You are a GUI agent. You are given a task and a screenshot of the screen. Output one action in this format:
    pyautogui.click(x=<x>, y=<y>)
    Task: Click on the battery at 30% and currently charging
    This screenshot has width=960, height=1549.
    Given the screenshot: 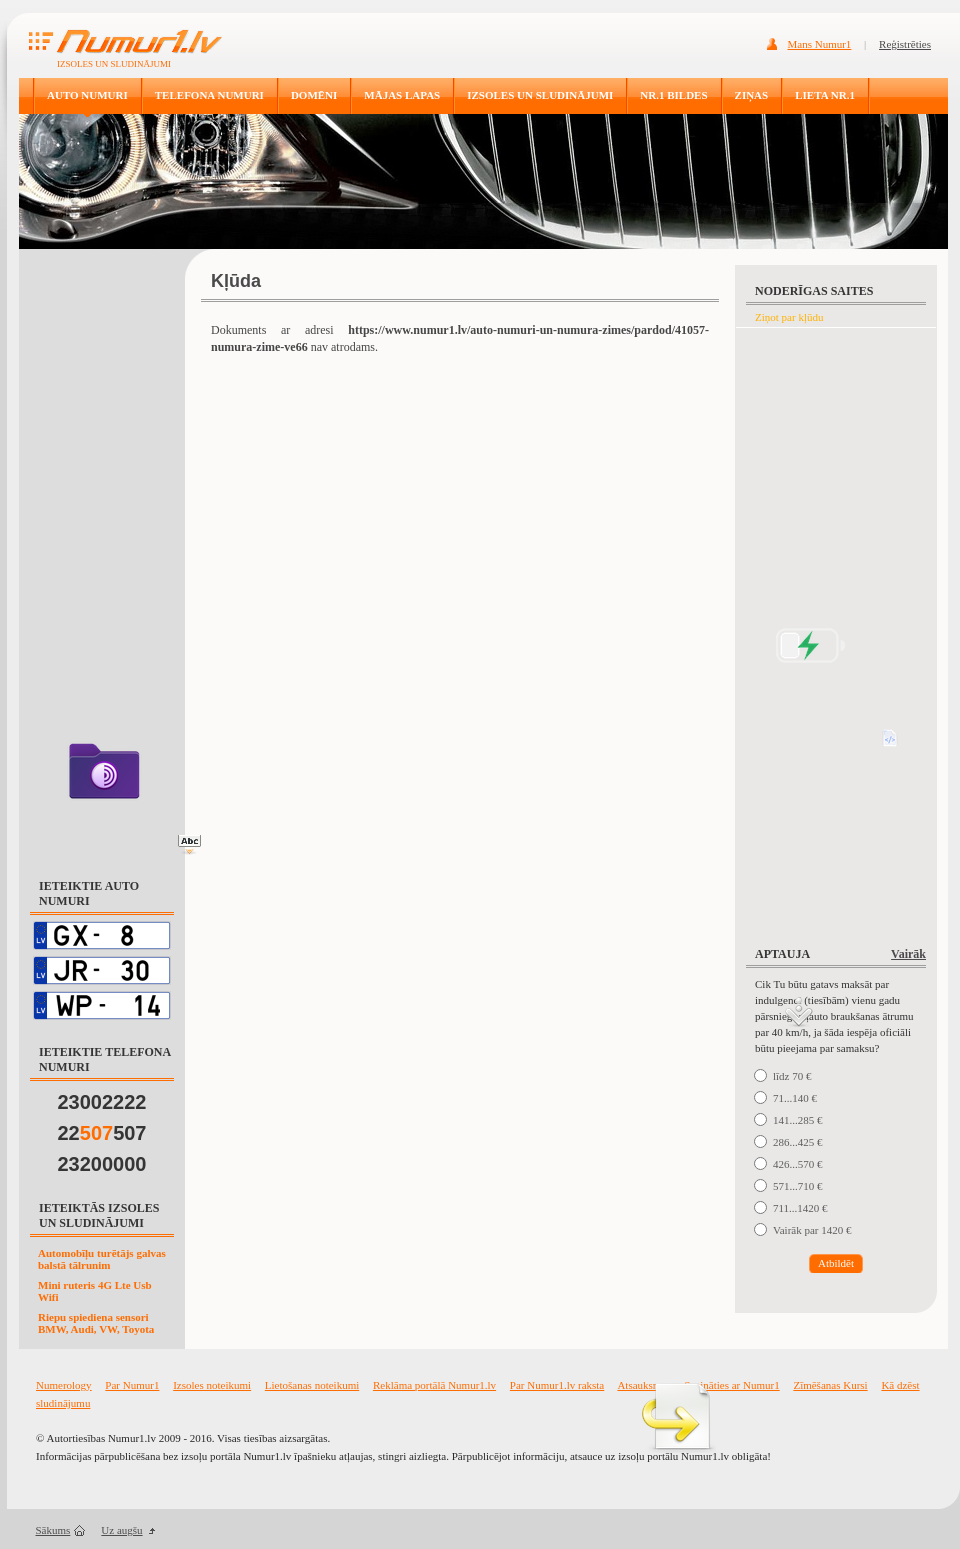 What is the action you would take?
    pyautogui.click(x=810, y=645)
    